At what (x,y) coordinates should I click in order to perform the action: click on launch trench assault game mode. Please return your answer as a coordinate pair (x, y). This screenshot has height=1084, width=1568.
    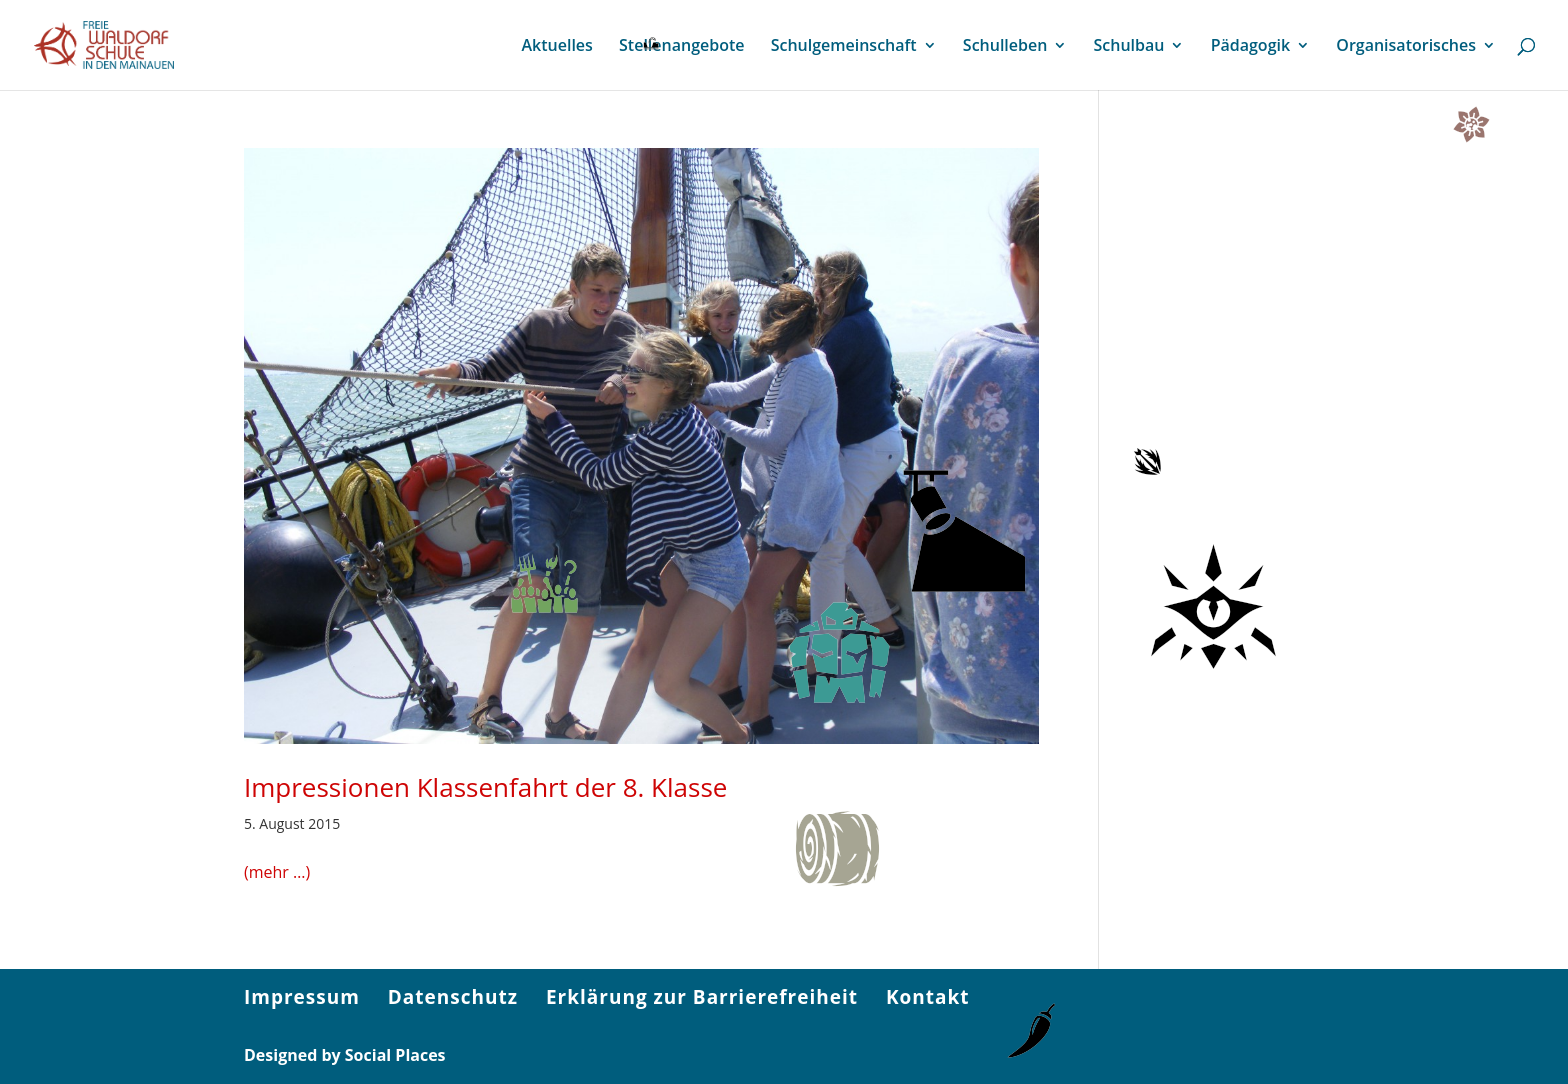
    Looking at the image, I should click on (651, 42).